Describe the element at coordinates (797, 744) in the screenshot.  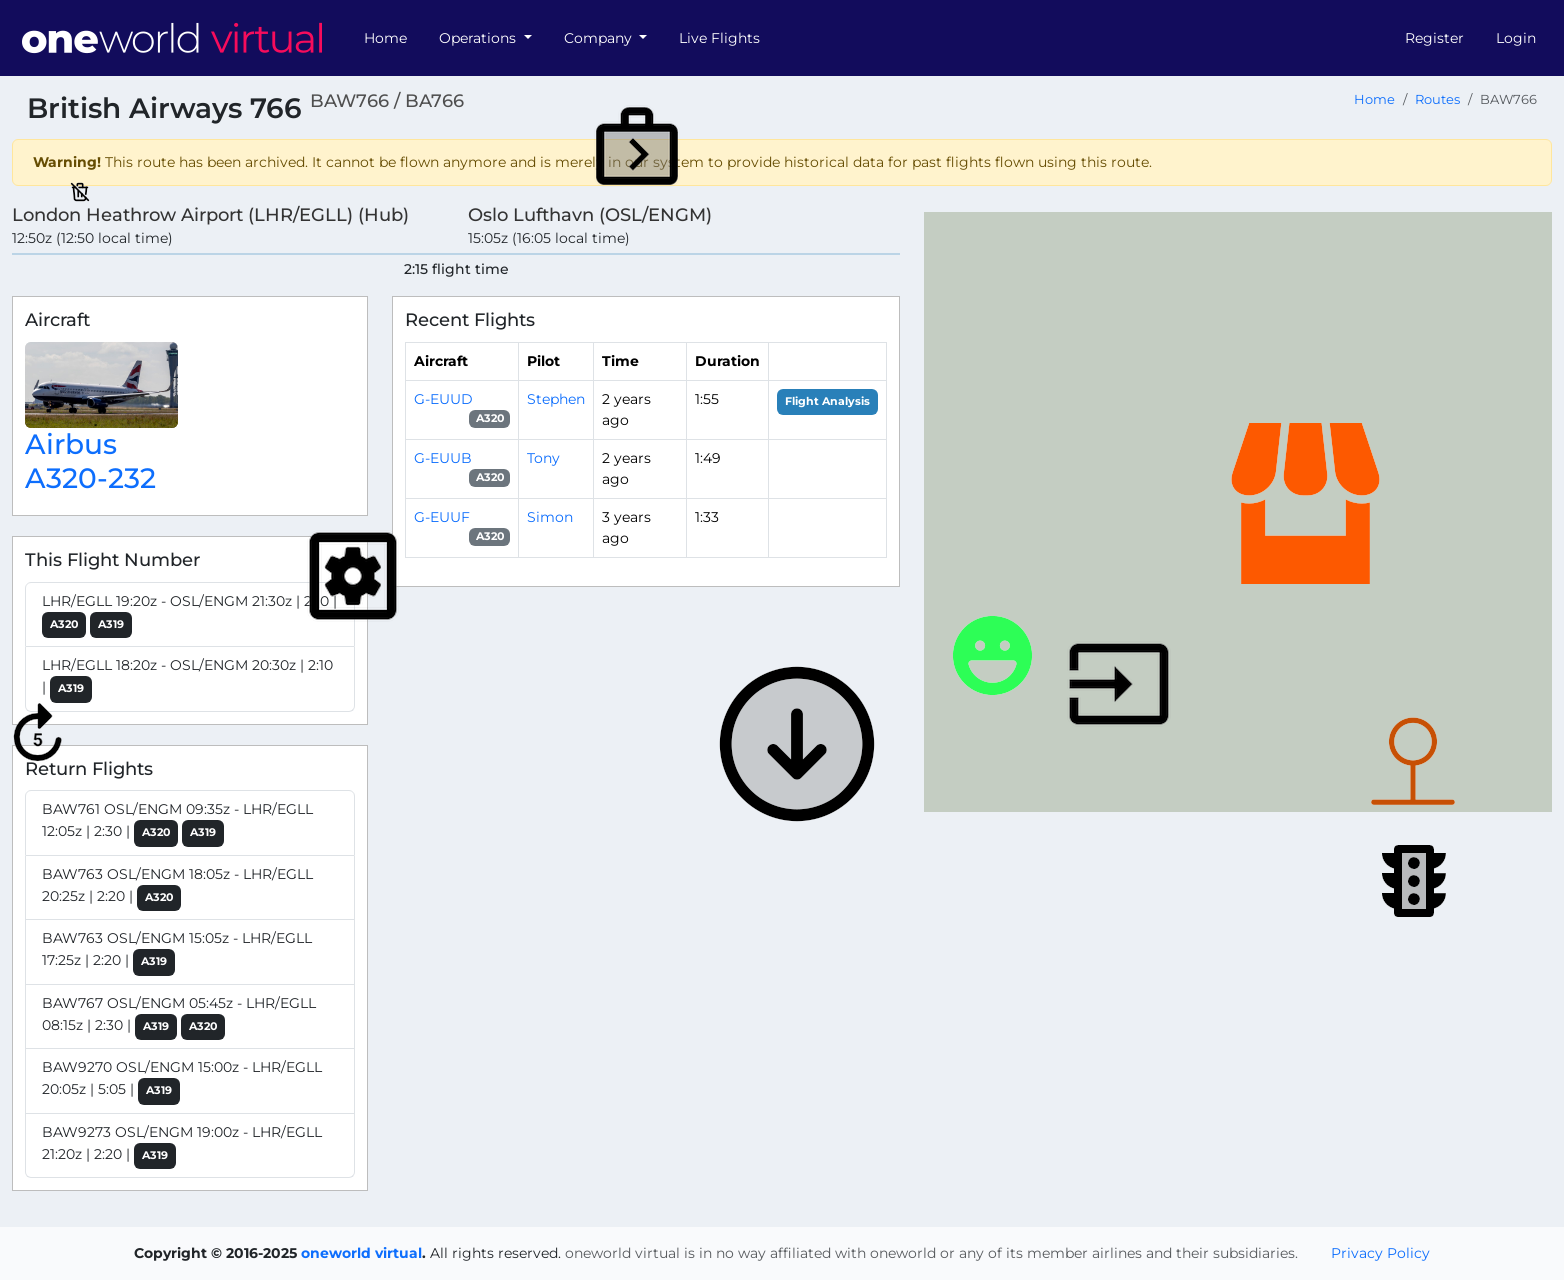
I see `download file or content` at that location.